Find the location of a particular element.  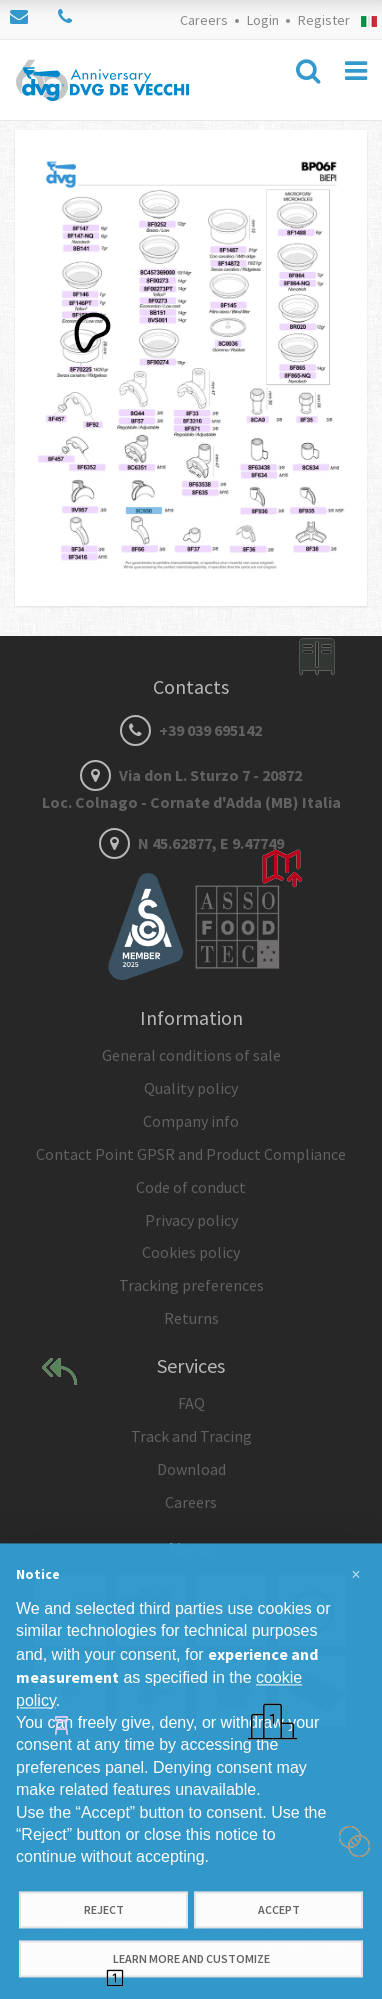

apply intersect operation to selected shapes is located at coordinates (354, 1841).